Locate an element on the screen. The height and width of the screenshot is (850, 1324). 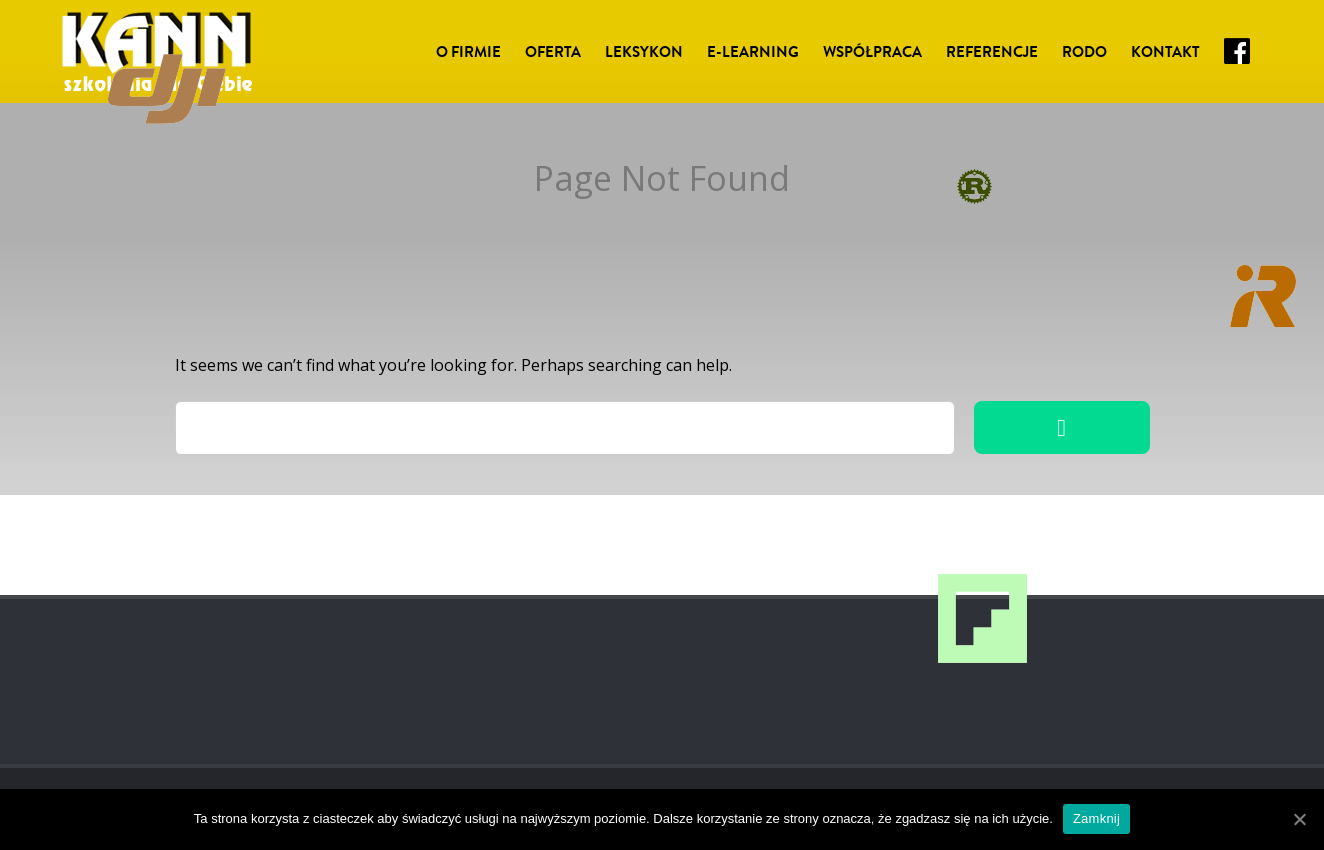
open the iRobot app is located at coordinates (1263, 296).